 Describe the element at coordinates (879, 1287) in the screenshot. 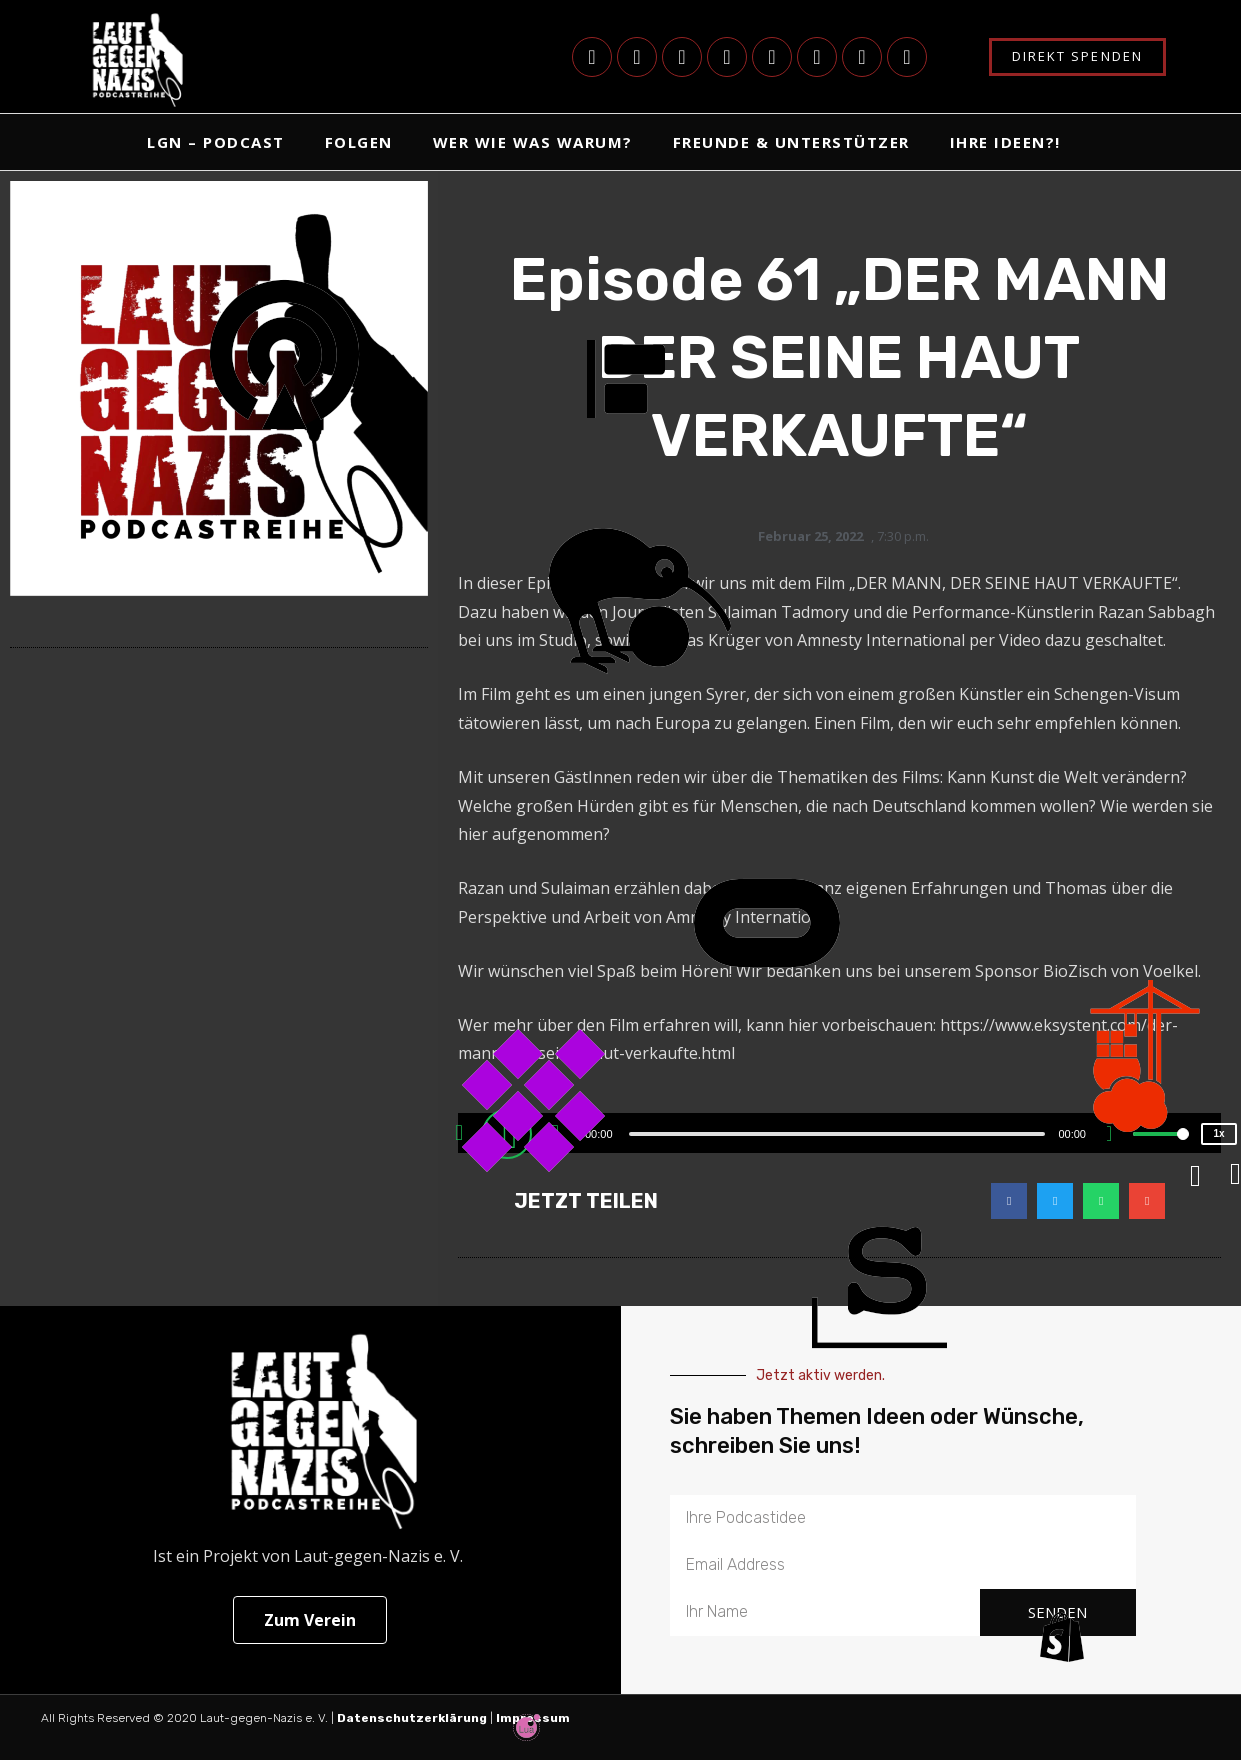

I see `slackware linux distribution logo` at that location.